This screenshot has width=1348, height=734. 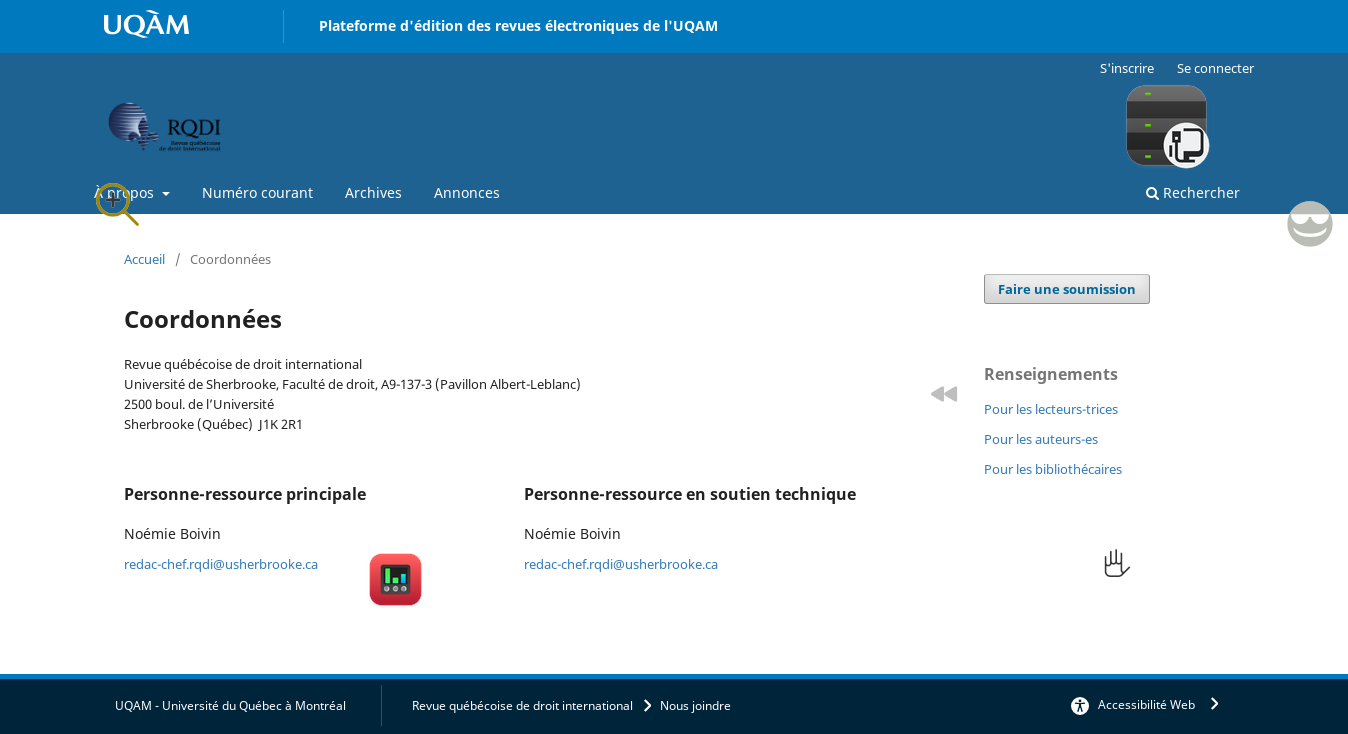 What do you see at coordinates (1310, 224) in the screenshot?
I see `react with a cool or confident emoji` at bounding box center [1310, 224].